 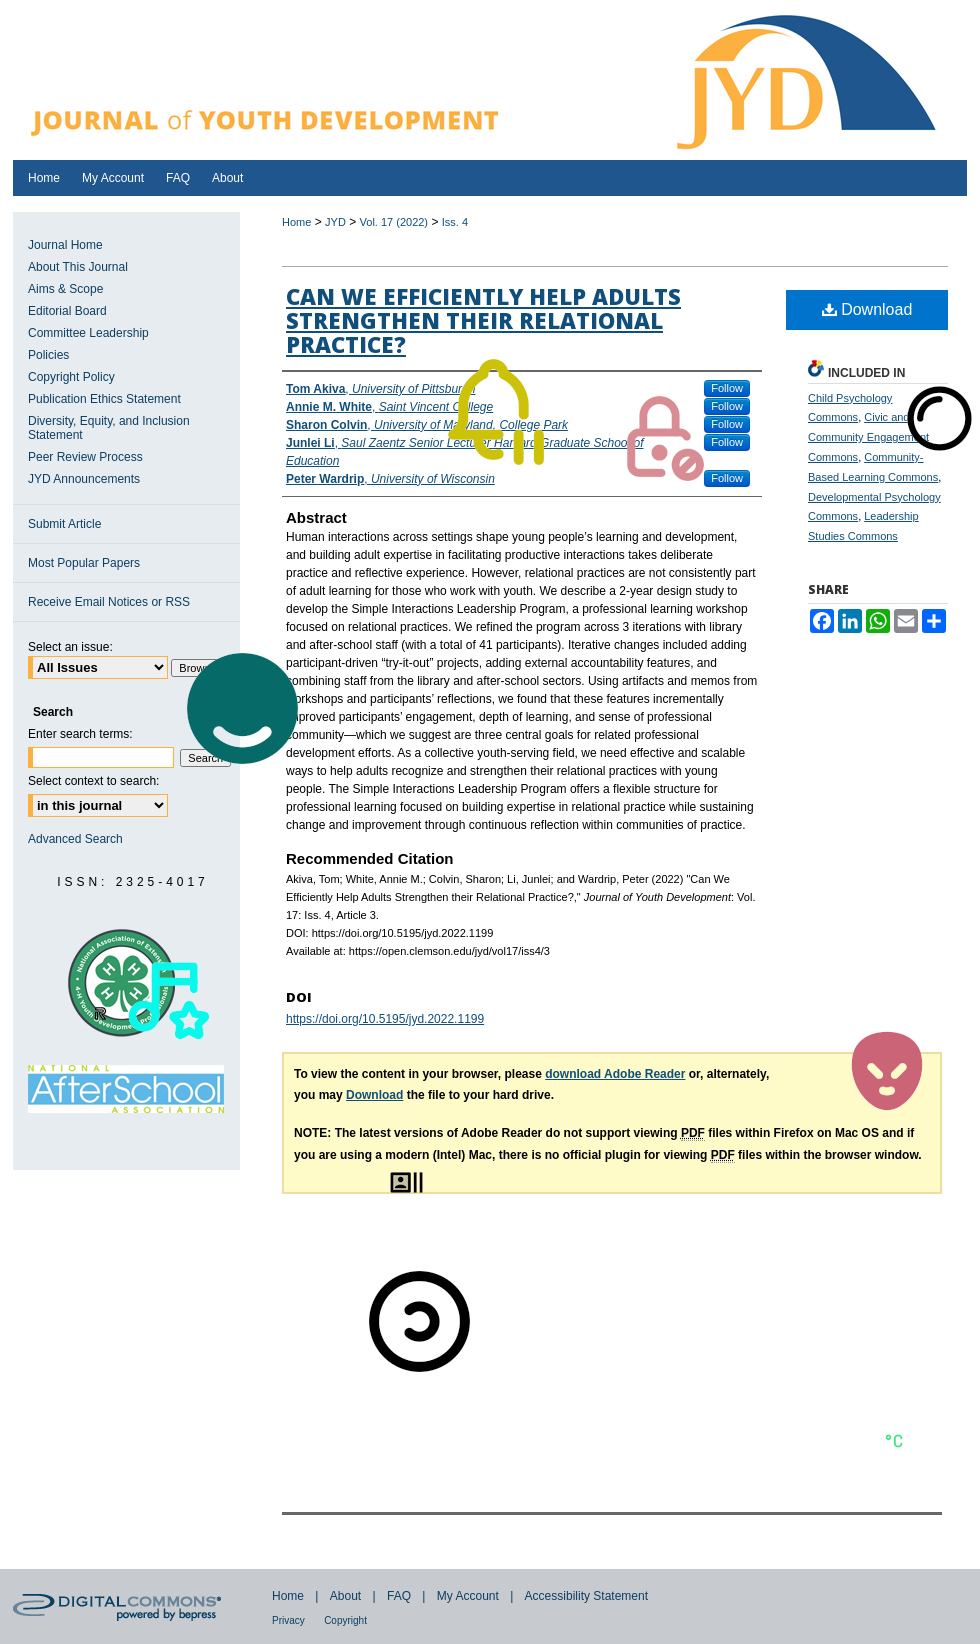 What do you see at coordinates (167, 997) in the screenshot?
I see `add song to favorites` at bounding box center [167, 997].